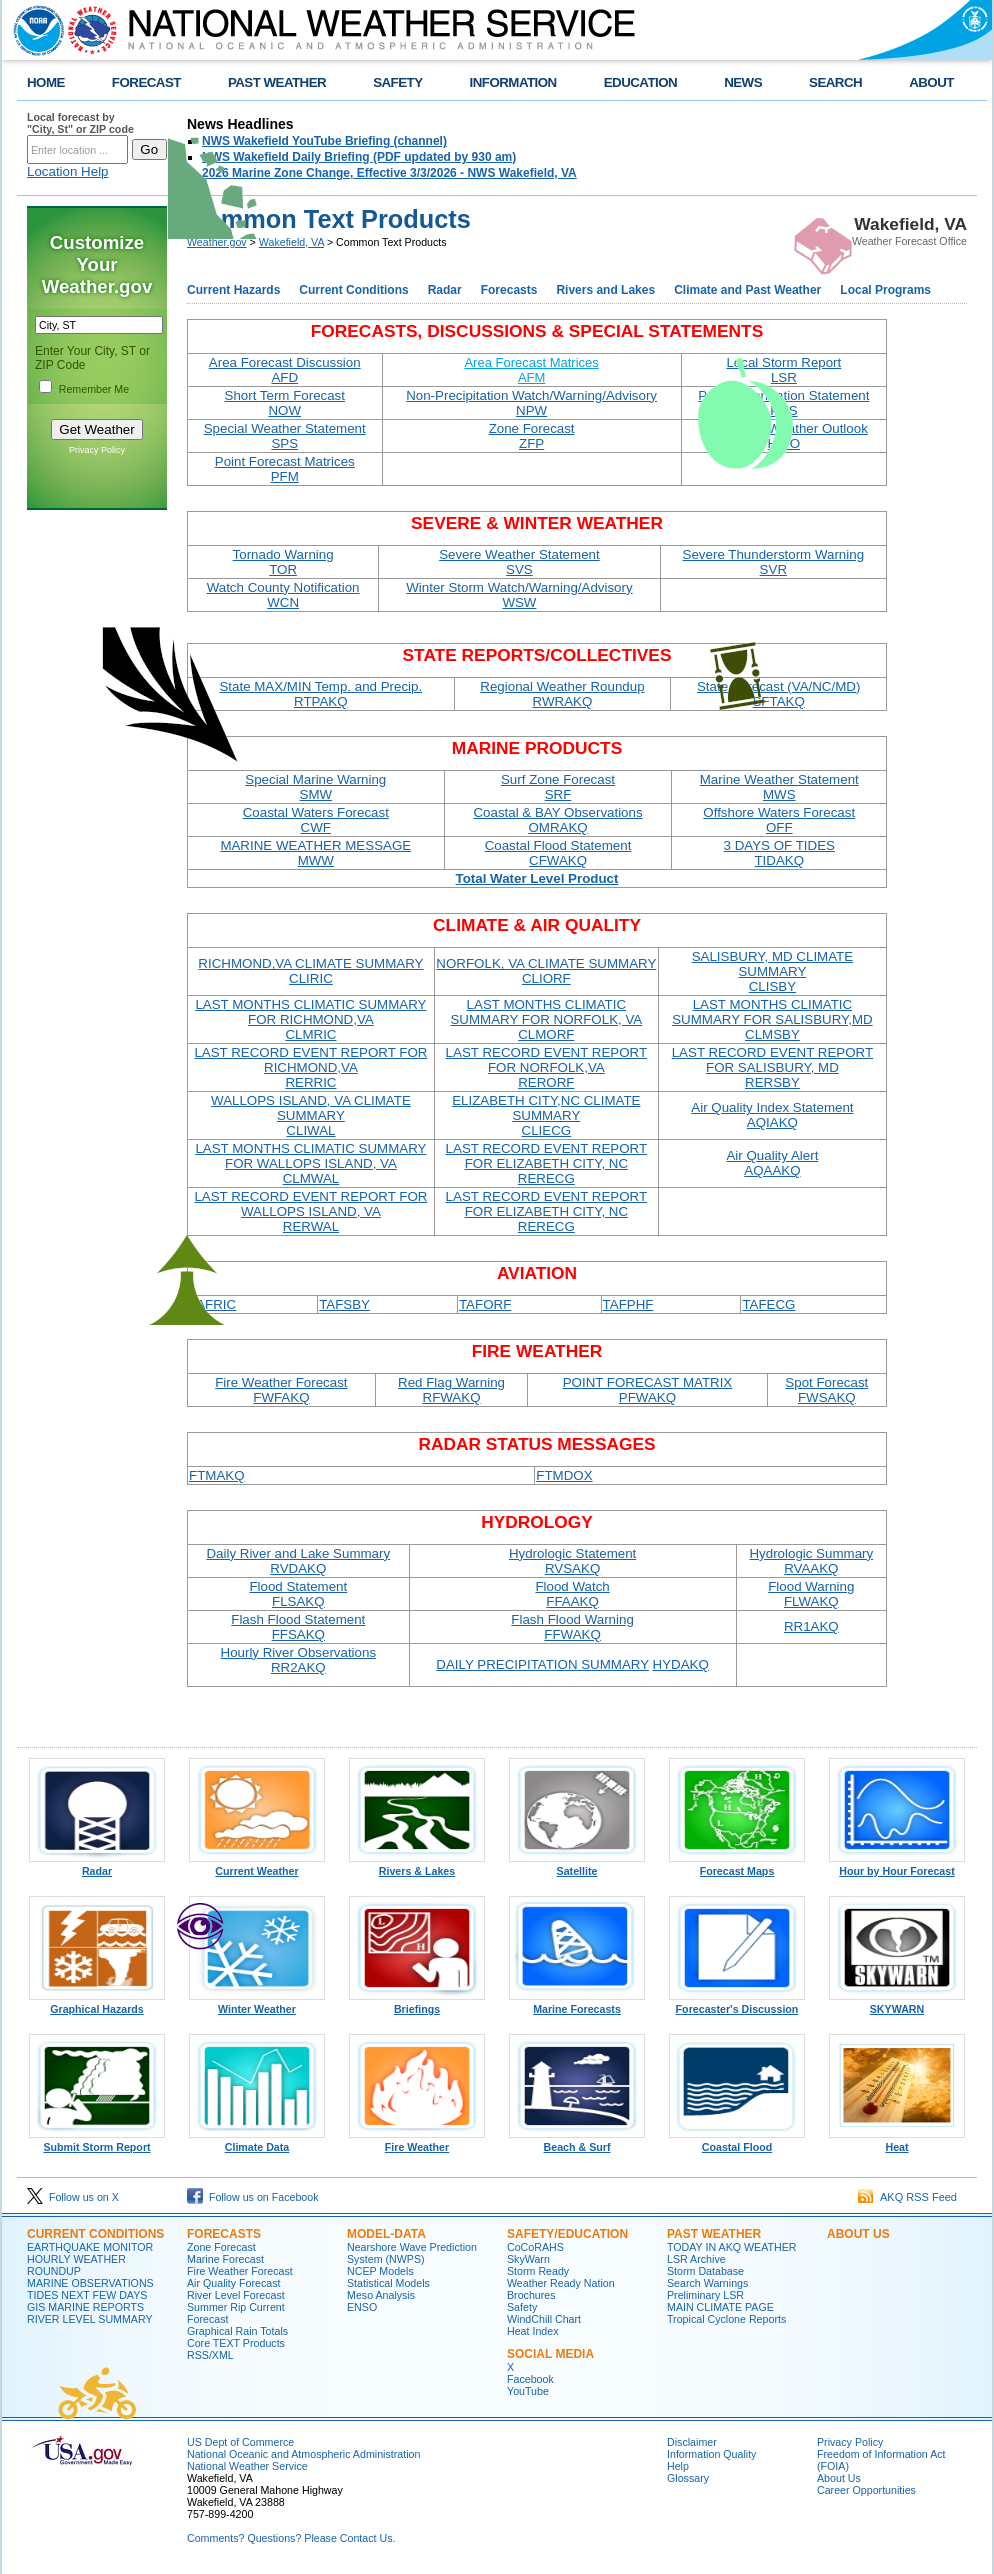 The width and height of the screenshot is (994, 2574). I want to click on select peach flavor or ingredient, so click(745, 413).